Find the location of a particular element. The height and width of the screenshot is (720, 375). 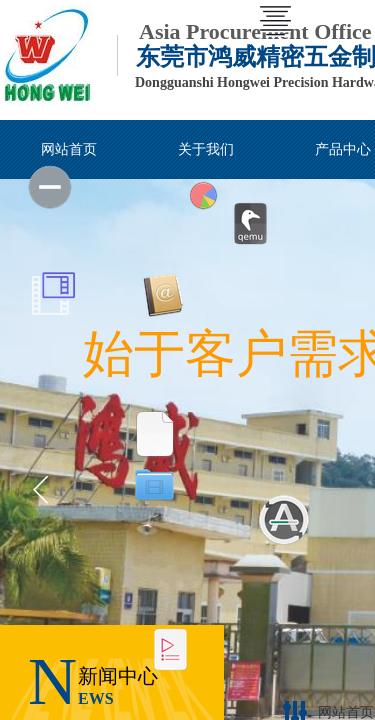

filter media library content is located at coordinates (53, 293).